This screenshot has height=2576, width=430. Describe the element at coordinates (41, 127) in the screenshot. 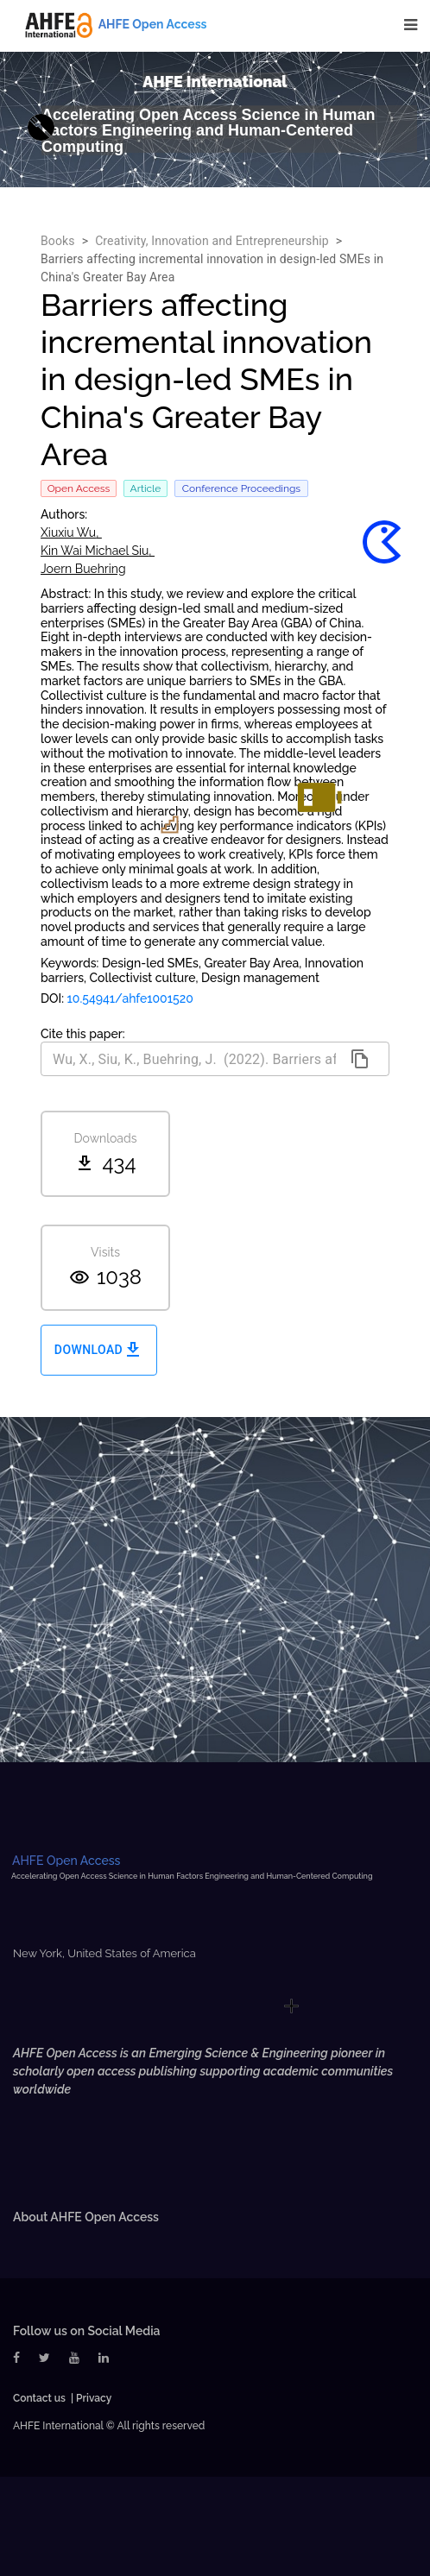

I see `visit Greasy Fork website` at that location.